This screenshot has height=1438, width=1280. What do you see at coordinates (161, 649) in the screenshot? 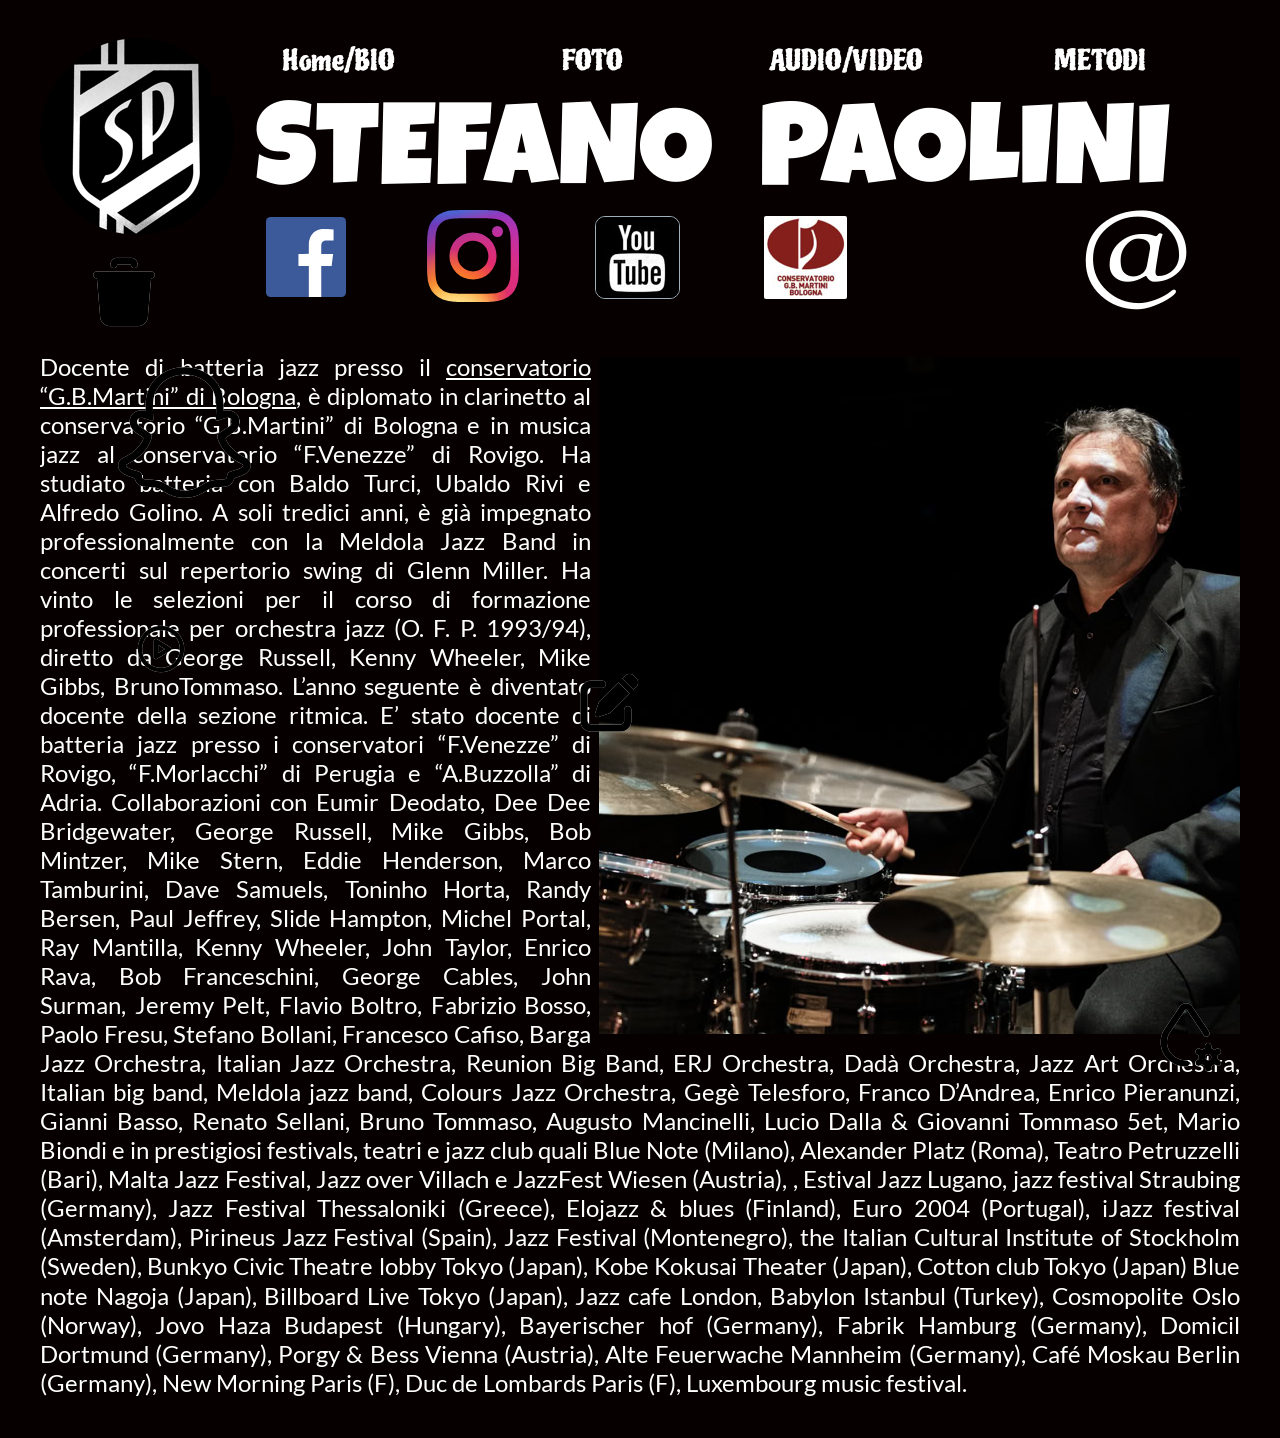
I see `play media or video content` at bounding box center [161, 649].